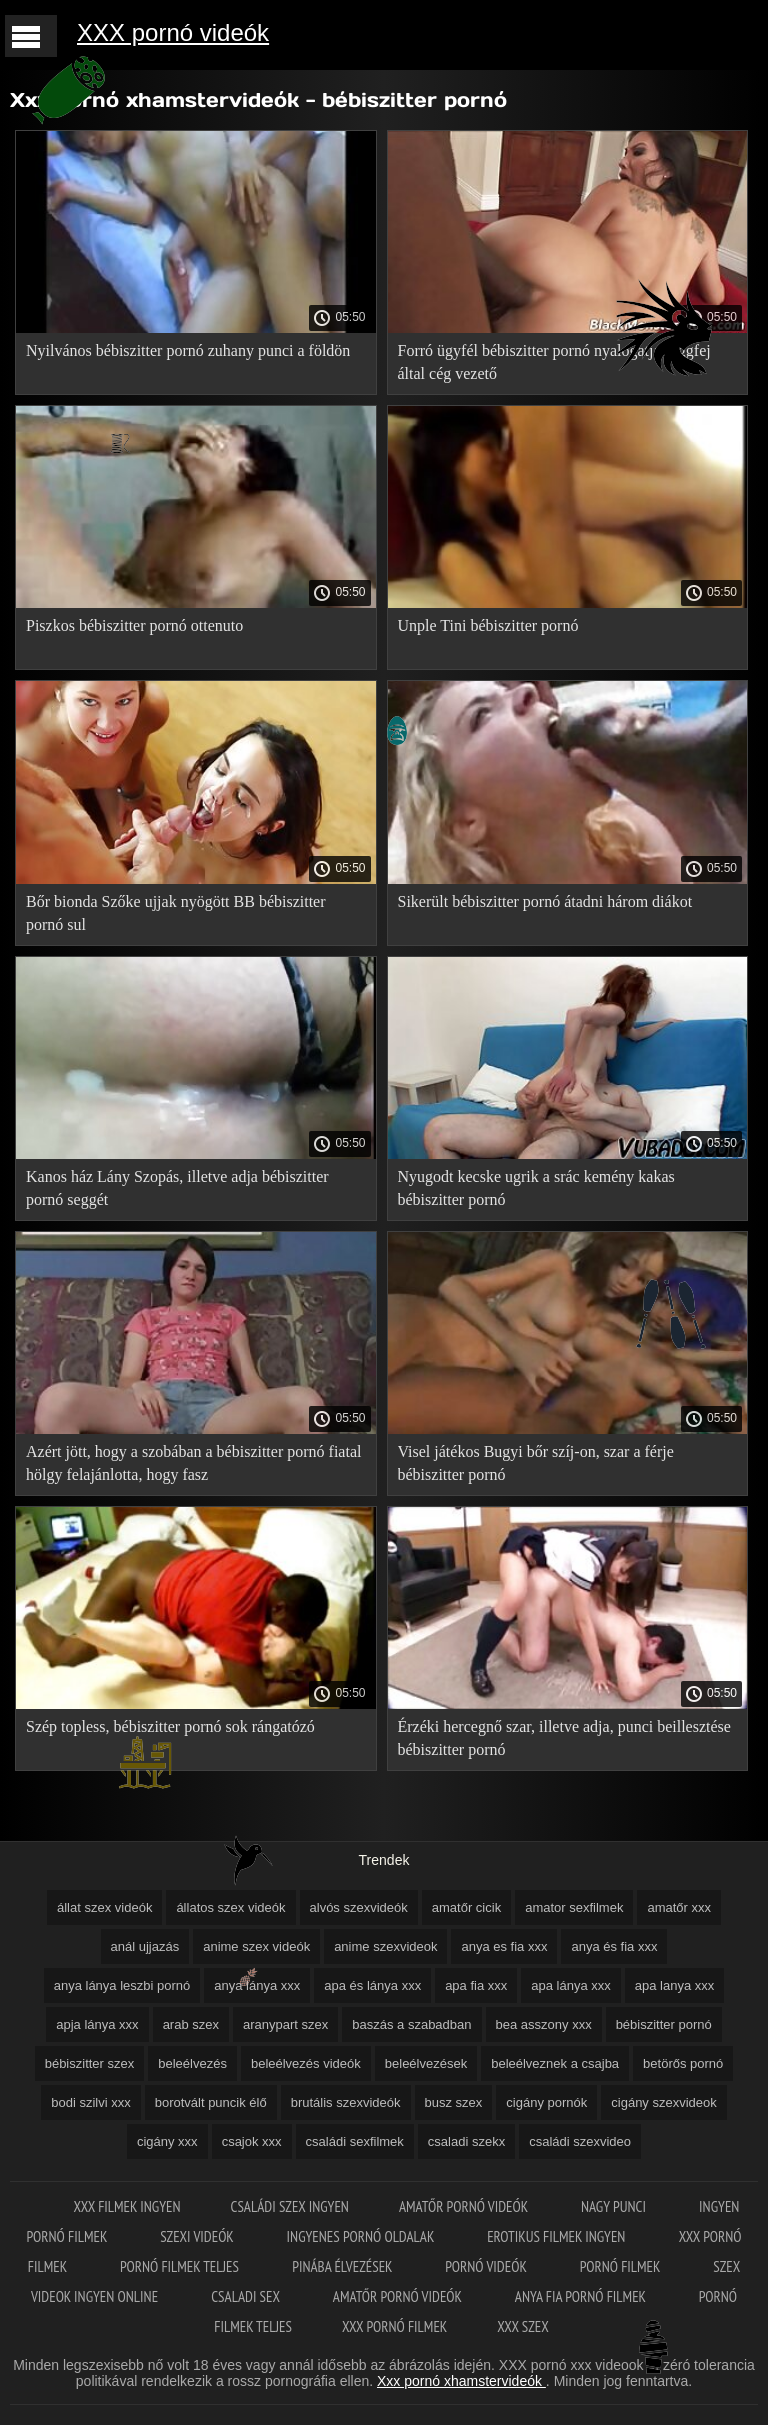 The width and height of the screenshot is (768, 2425). What do you see at coordinates (120, 443) in the screenshot?
I see `wire or cable inventory item` at bounding box center [120, 443].